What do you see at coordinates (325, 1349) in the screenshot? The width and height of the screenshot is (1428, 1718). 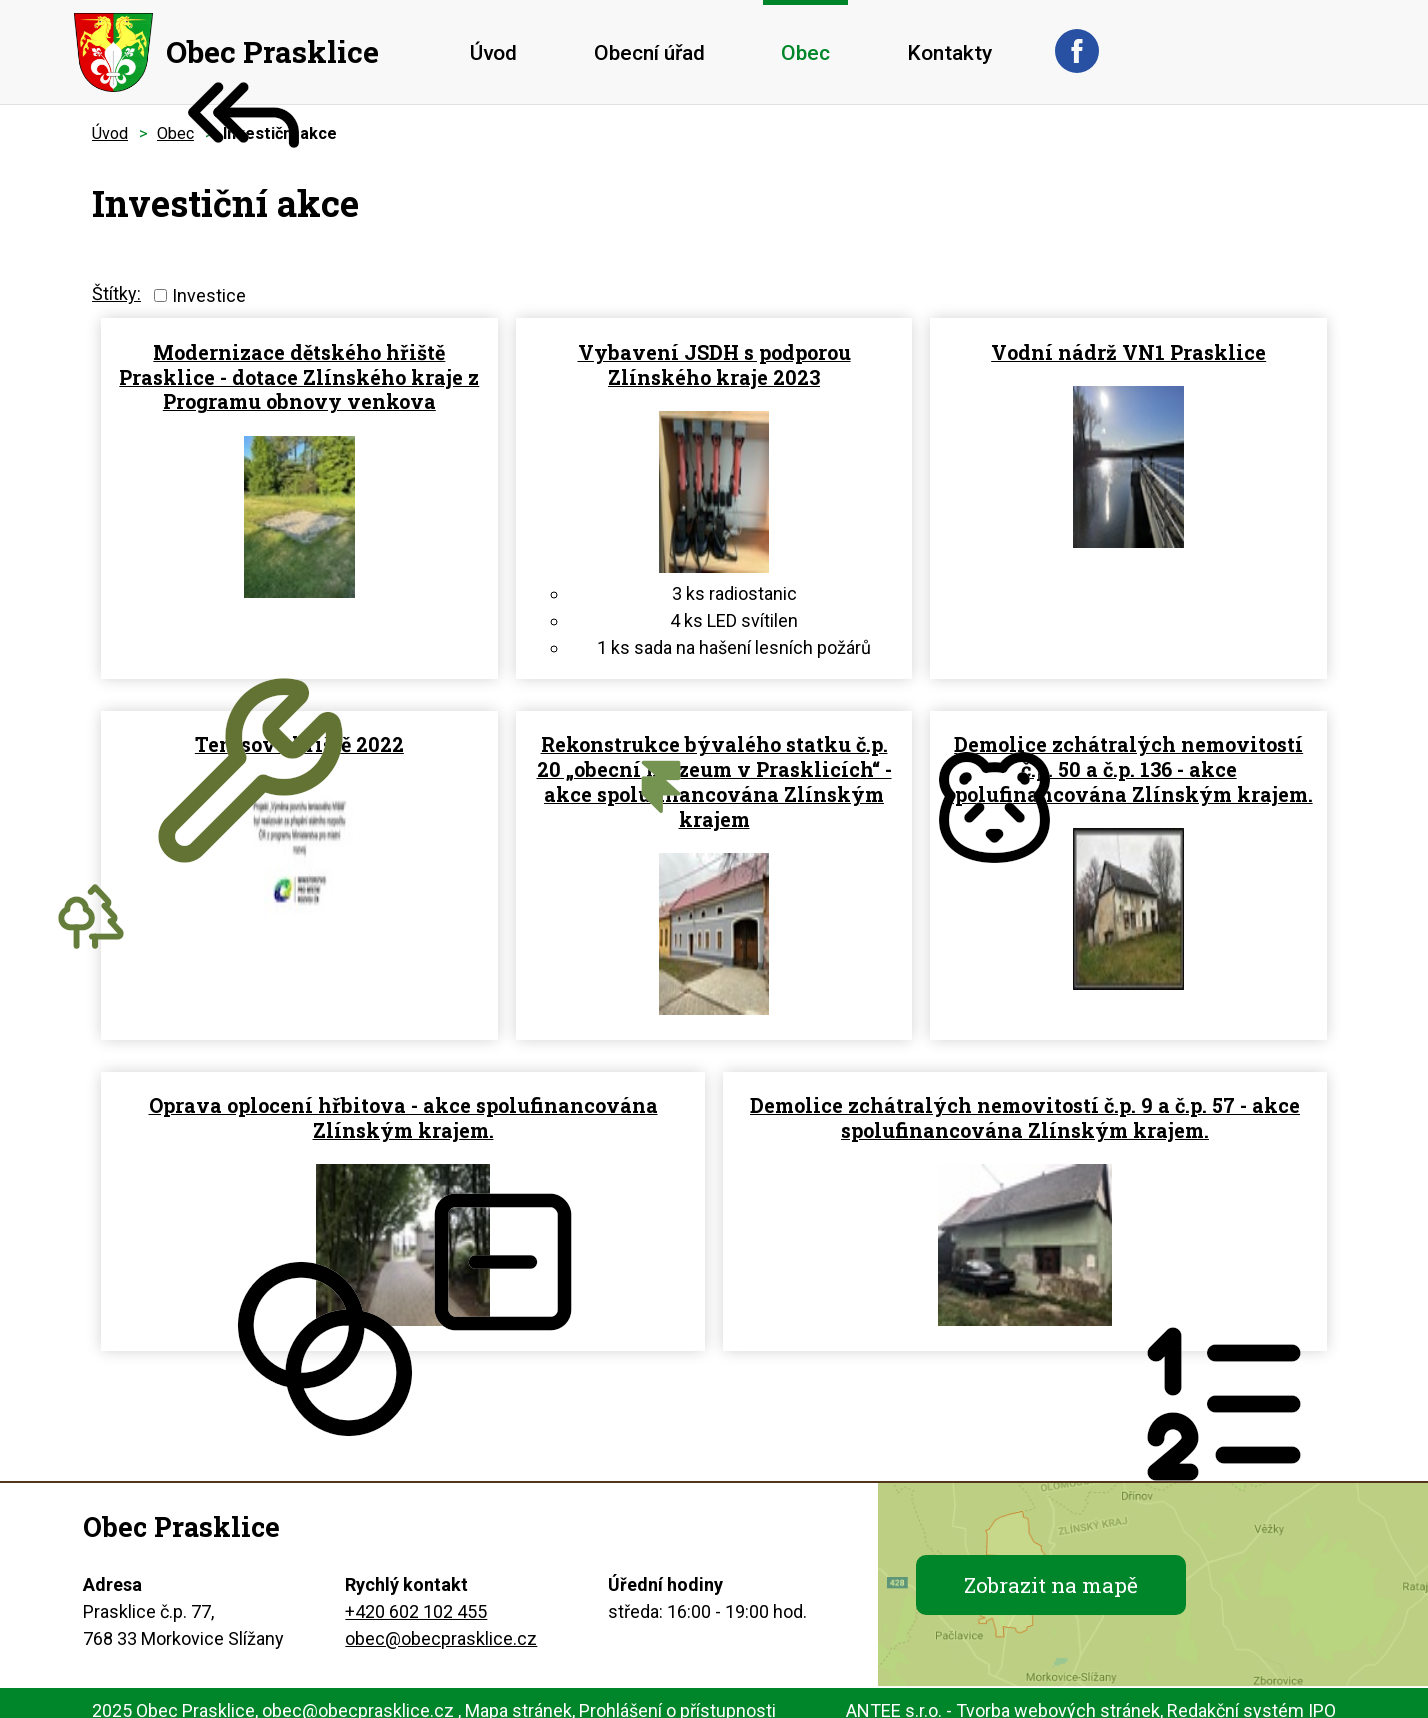 I see `blend or merge layers together` at bounding box center [325, 1349].